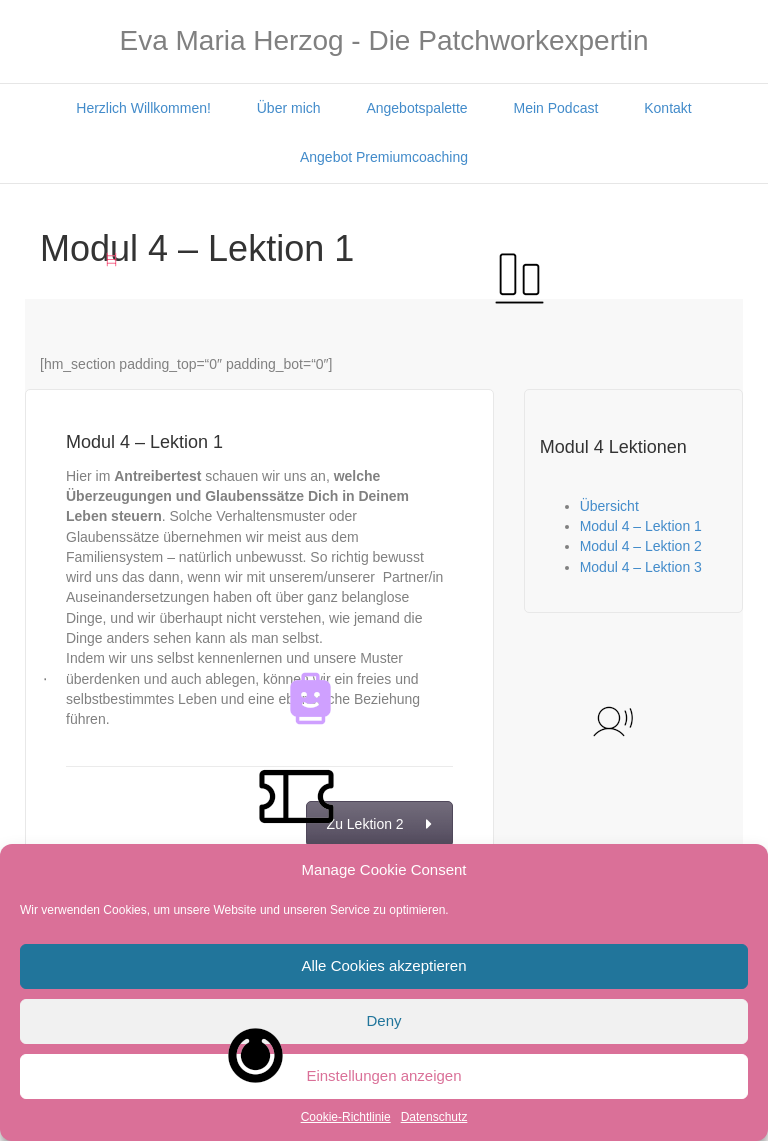 This screenshot has width=768, height=1141. What do you see at coordinates (612, 721) in the screenshot?
I see `user is currently speaking or broadcasting audio` at bounding box center [612, 721].